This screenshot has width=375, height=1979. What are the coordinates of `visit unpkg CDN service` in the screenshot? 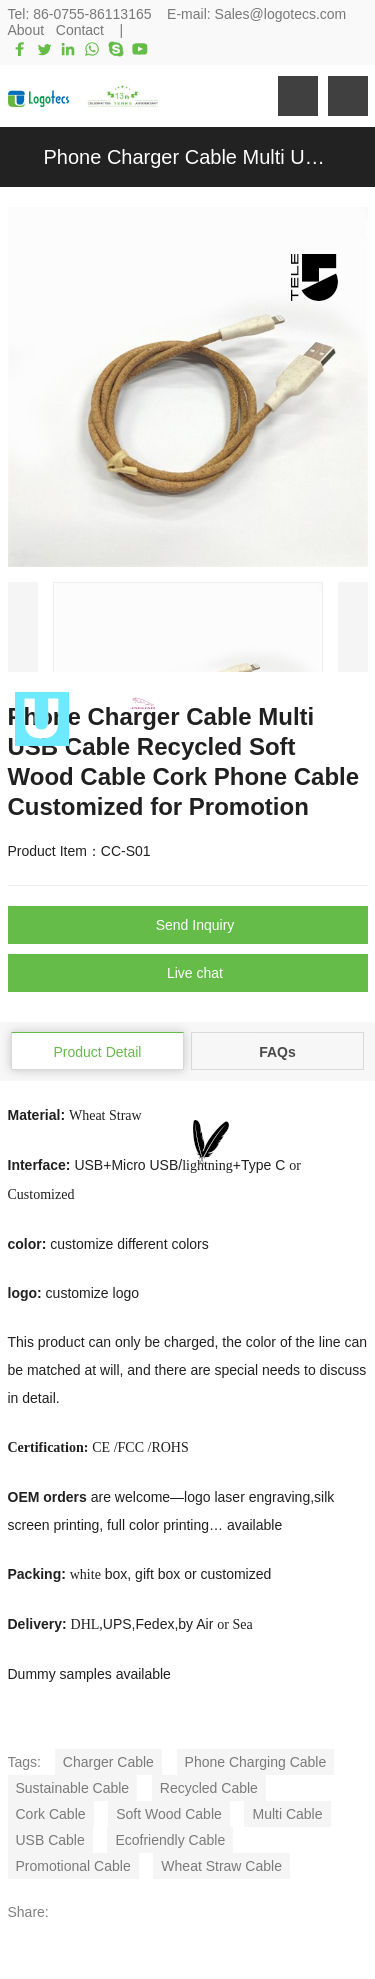 It's located at (42, 719).